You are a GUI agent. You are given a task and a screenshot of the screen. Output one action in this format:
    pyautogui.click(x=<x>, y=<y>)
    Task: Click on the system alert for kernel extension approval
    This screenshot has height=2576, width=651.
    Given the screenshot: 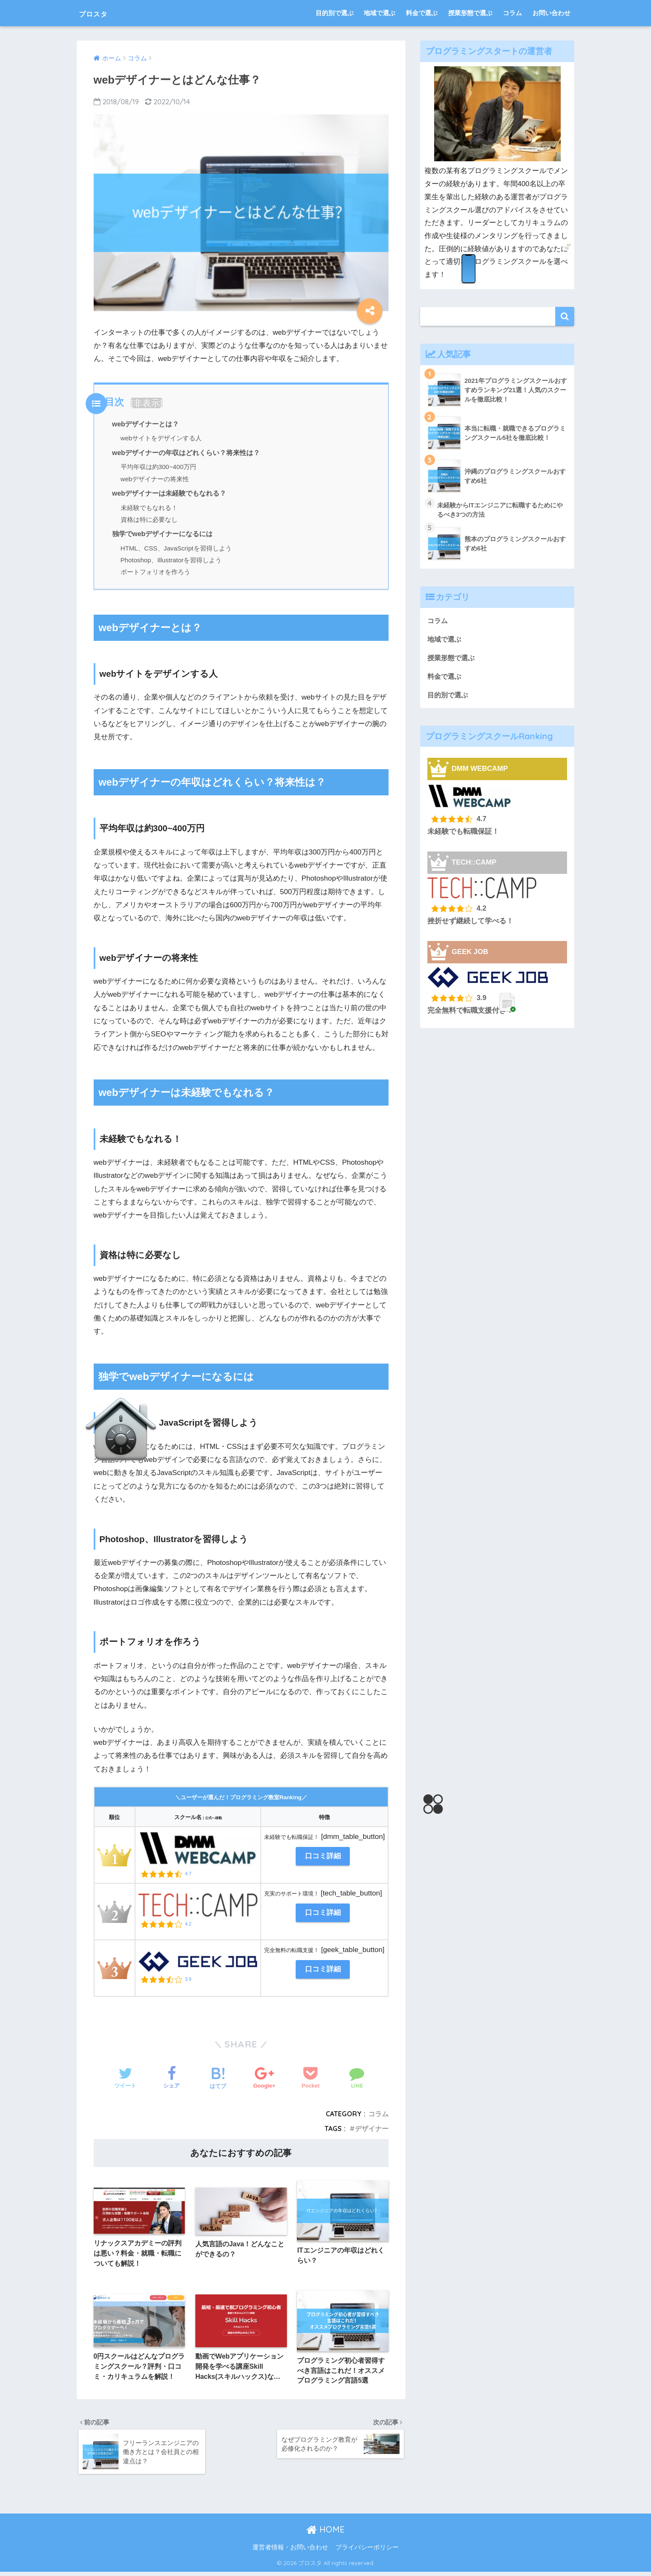 What is the action you would take?
    pyautogui.click(x=121, y=1430)
    